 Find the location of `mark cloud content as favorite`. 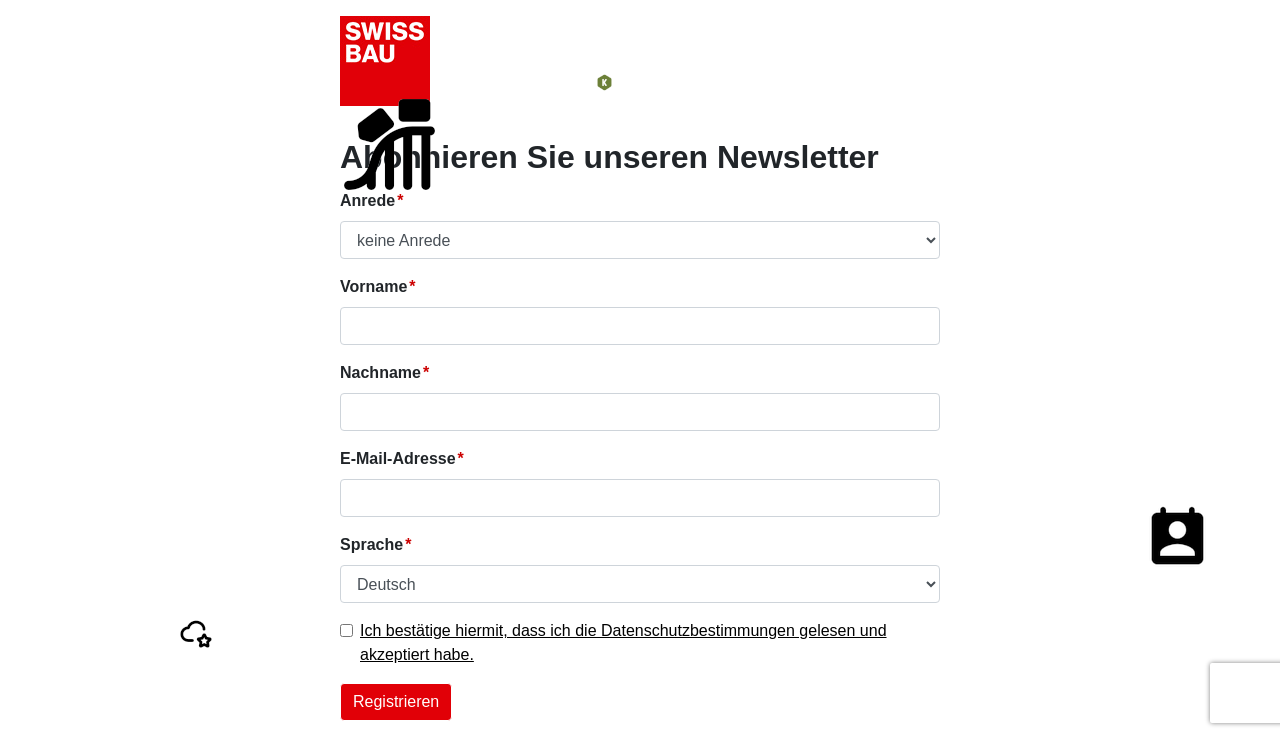

mark cloud content as favorite is located at coordinates (196, 632).